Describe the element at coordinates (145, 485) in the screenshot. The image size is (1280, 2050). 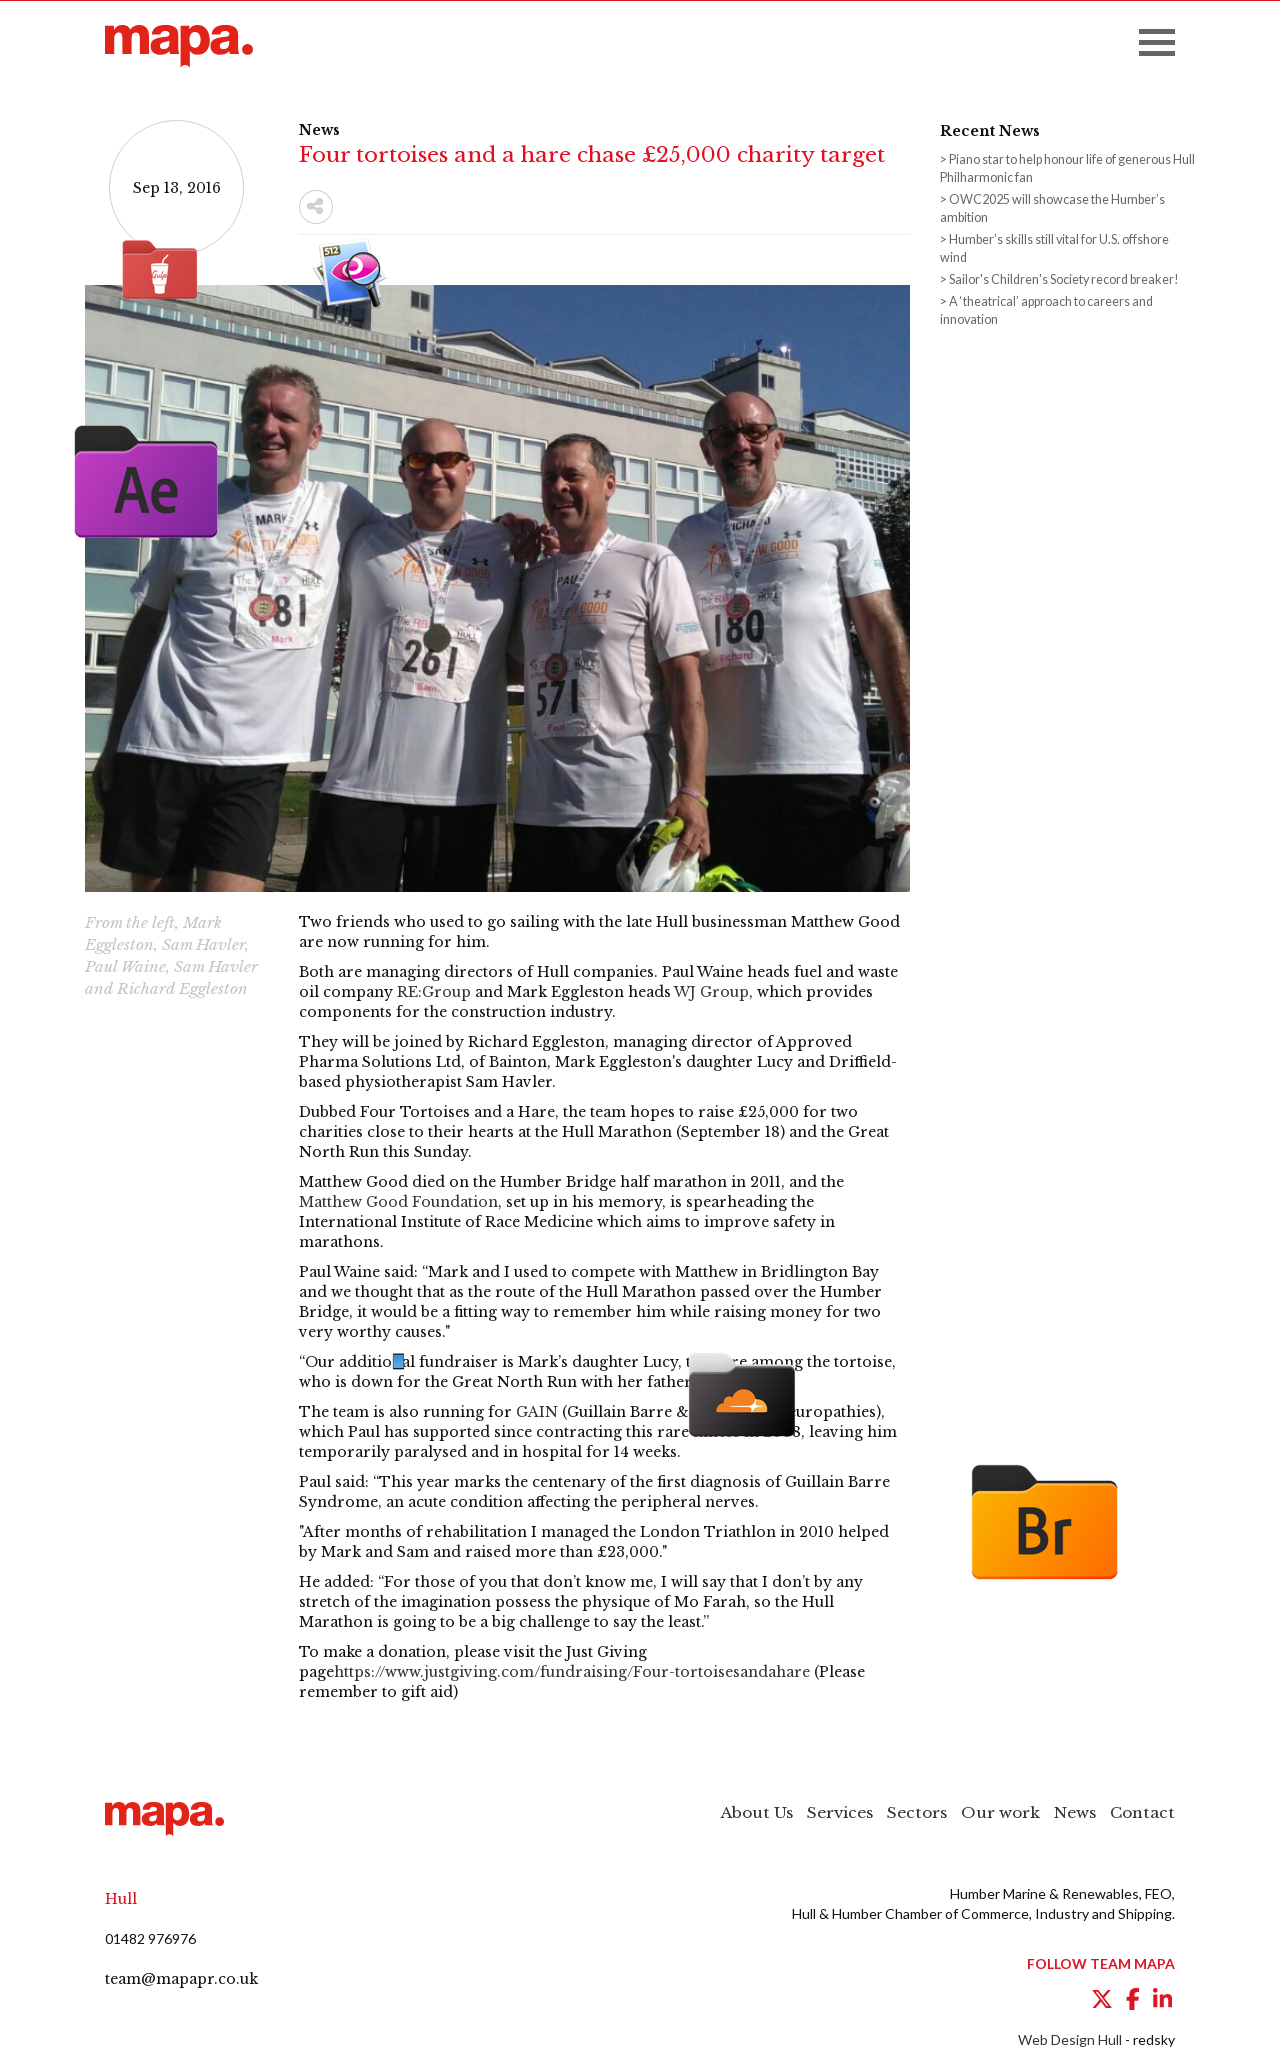
I see `folder containing Adobe After Effects project files` at that location.